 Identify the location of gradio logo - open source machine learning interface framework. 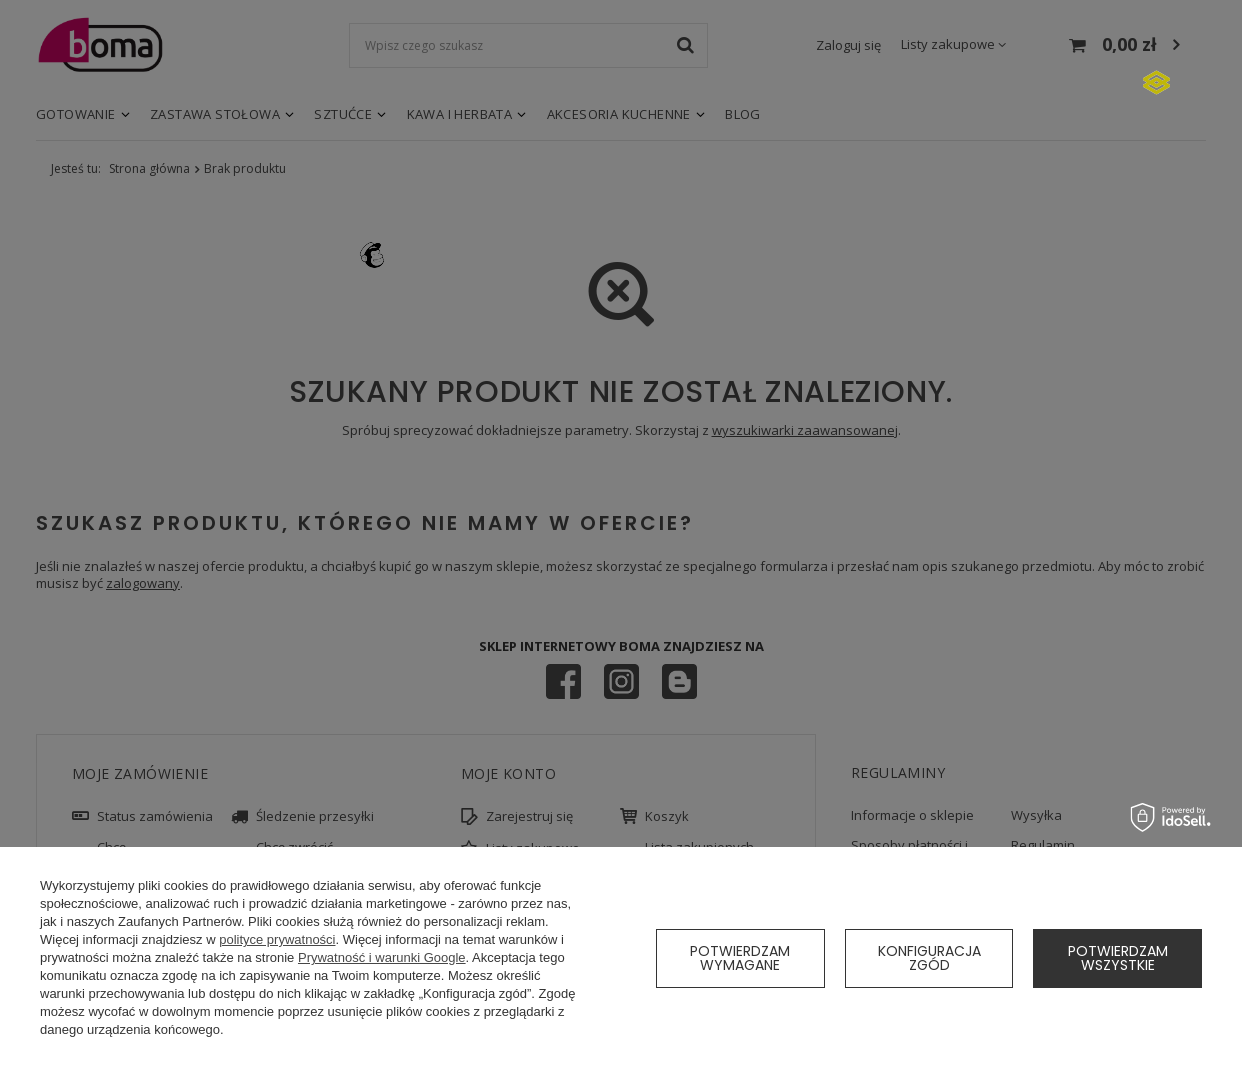
(1156, 82).